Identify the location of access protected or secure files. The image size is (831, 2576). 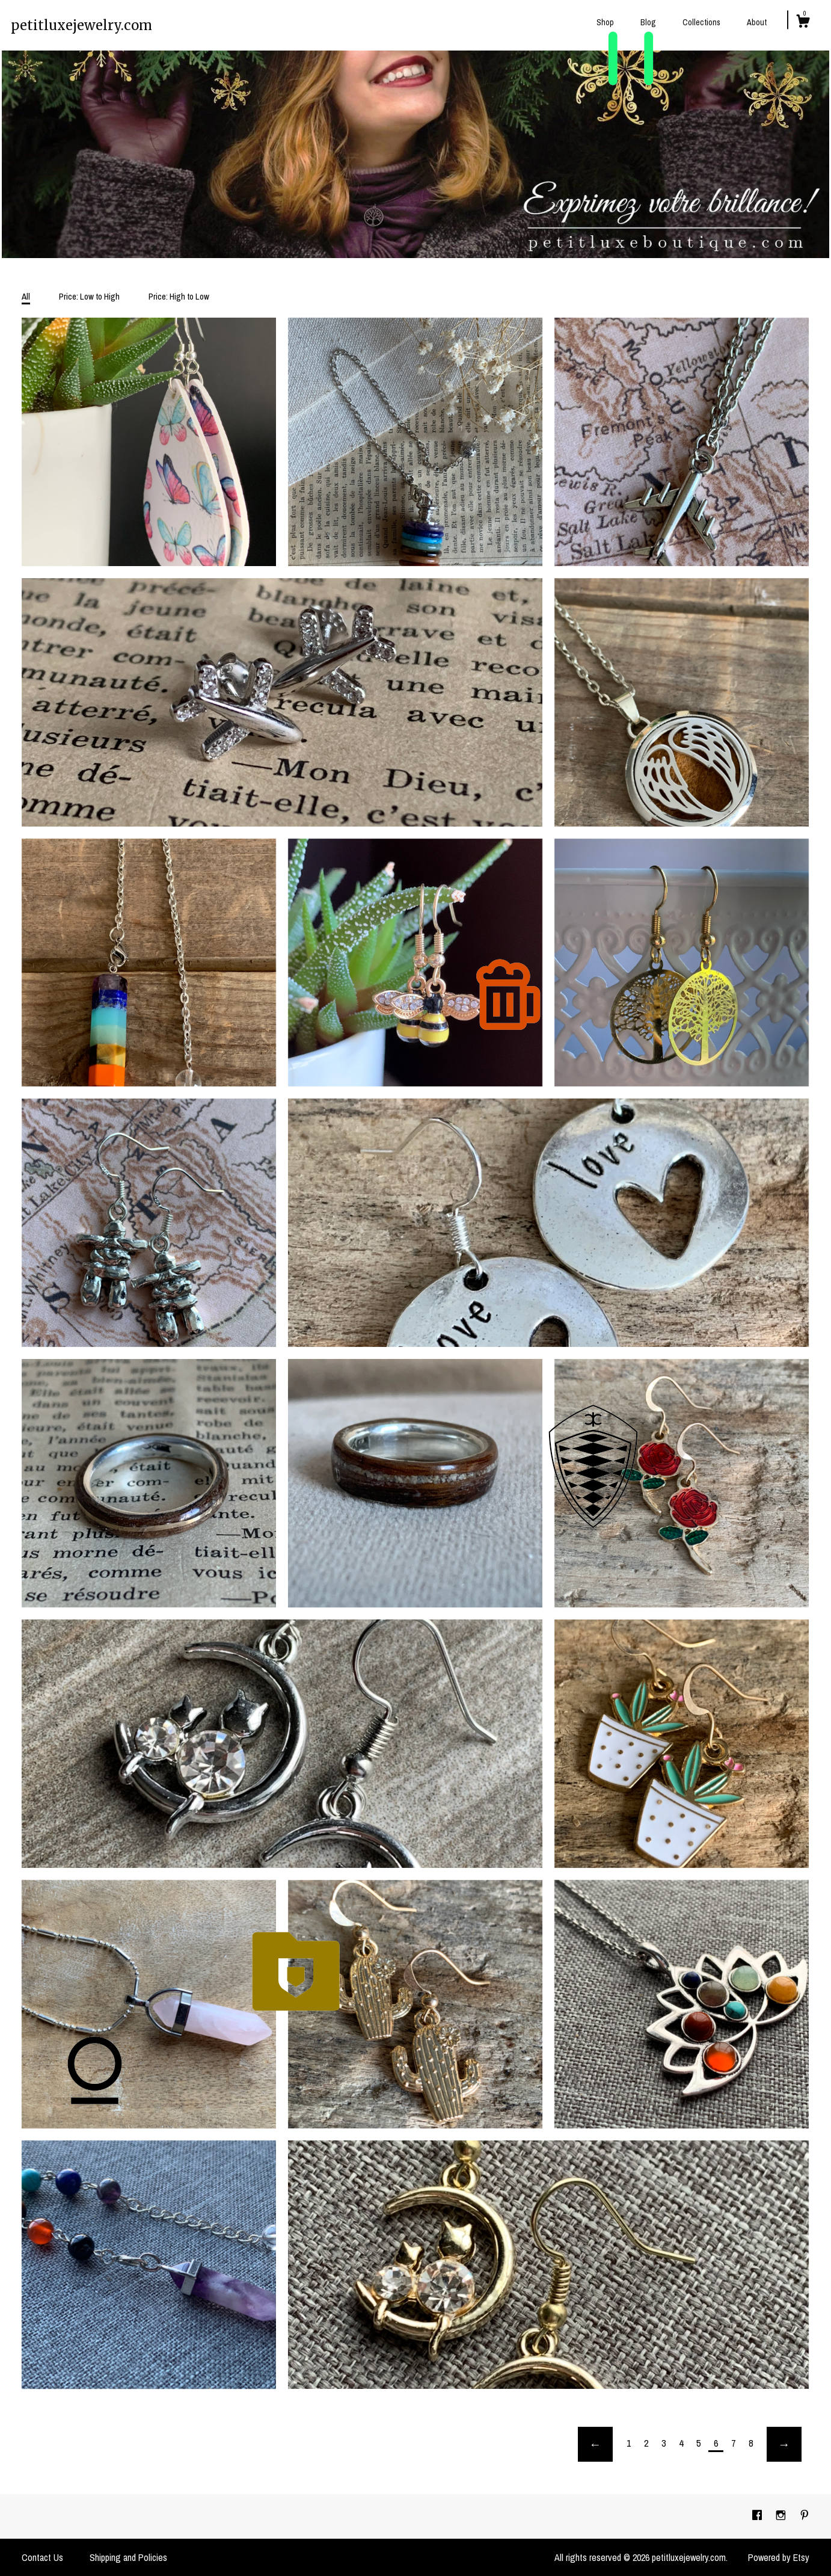
(296, 1971).